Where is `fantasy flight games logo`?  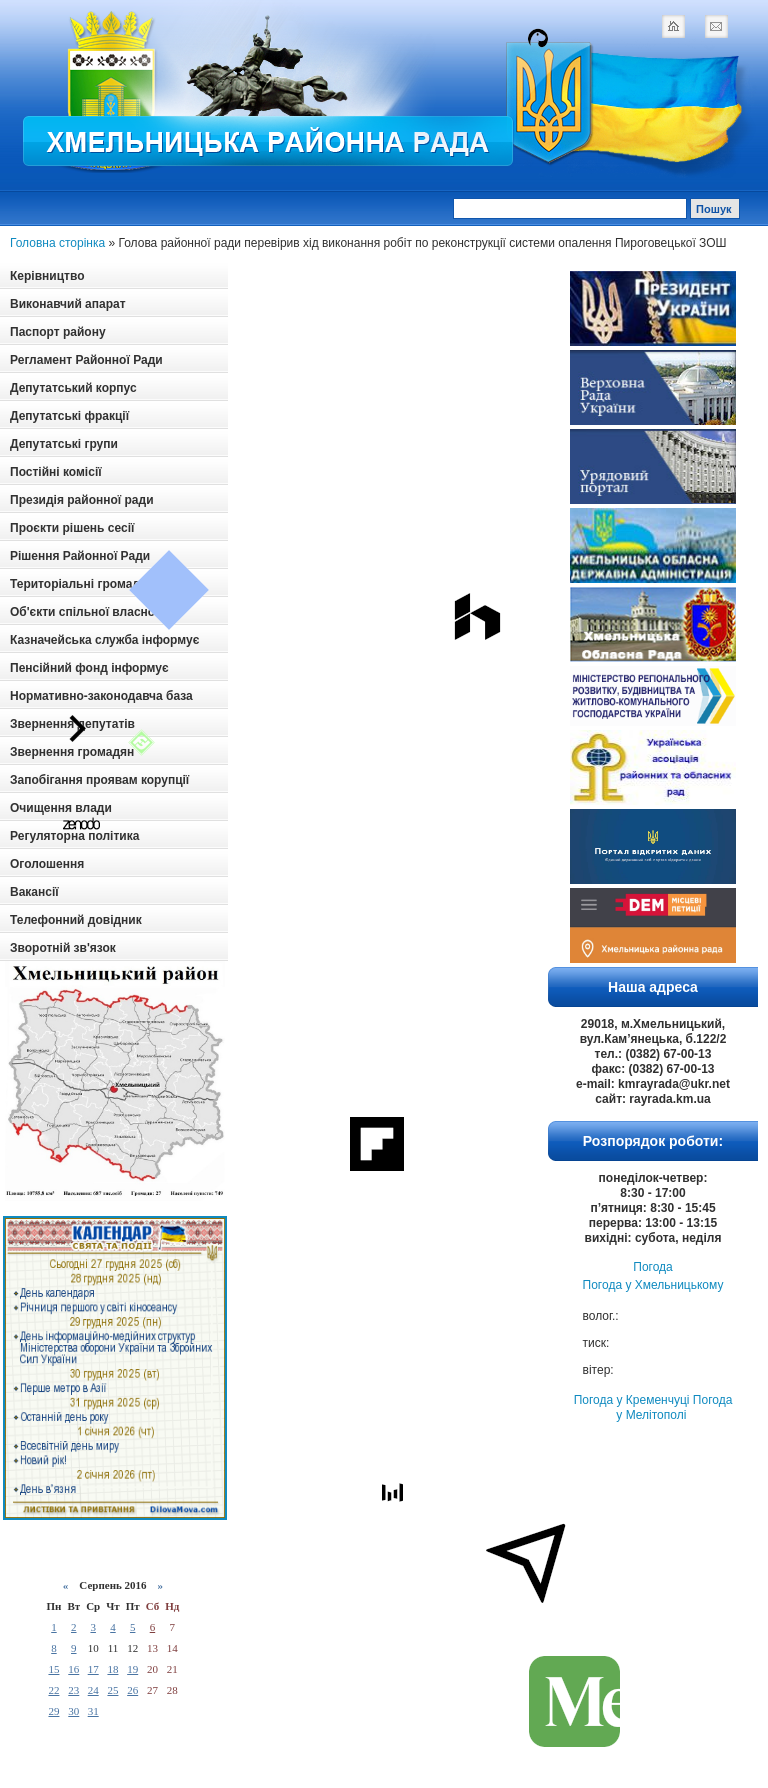
fantasy flight games logo is located at coordinates (141, 742).